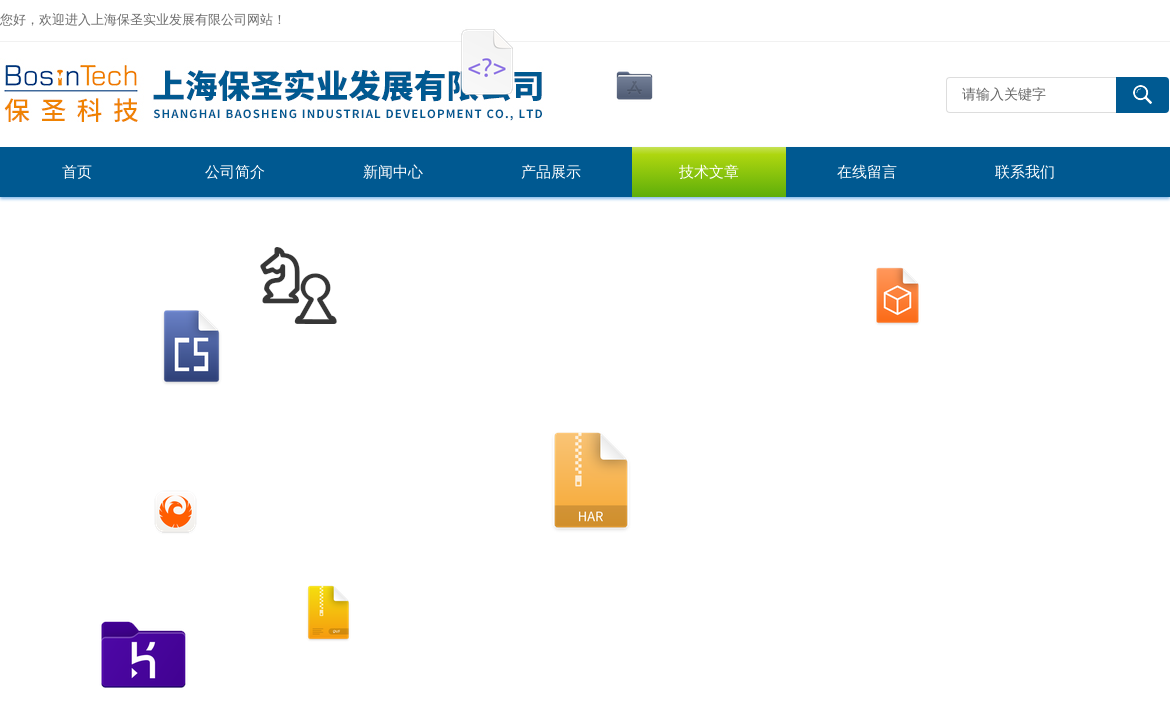 The width and height of the screenshot is (1170, 720). What do you see at coordinates (487, 62) in the screenshot?
I see `a php source code file` at bounding box center [487, 62].